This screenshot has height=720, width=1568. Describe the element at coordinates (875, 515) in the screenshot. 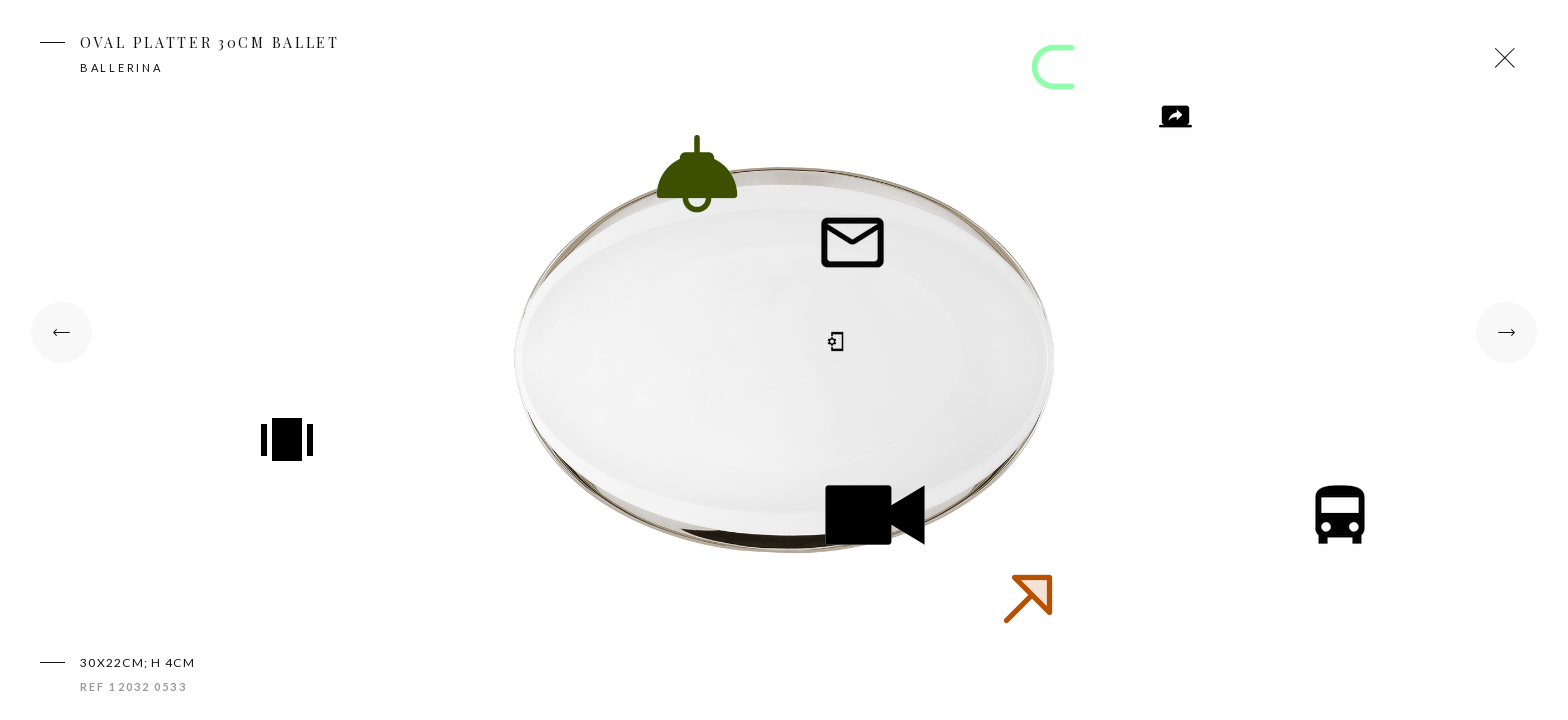

I see `start a video call` at that location.